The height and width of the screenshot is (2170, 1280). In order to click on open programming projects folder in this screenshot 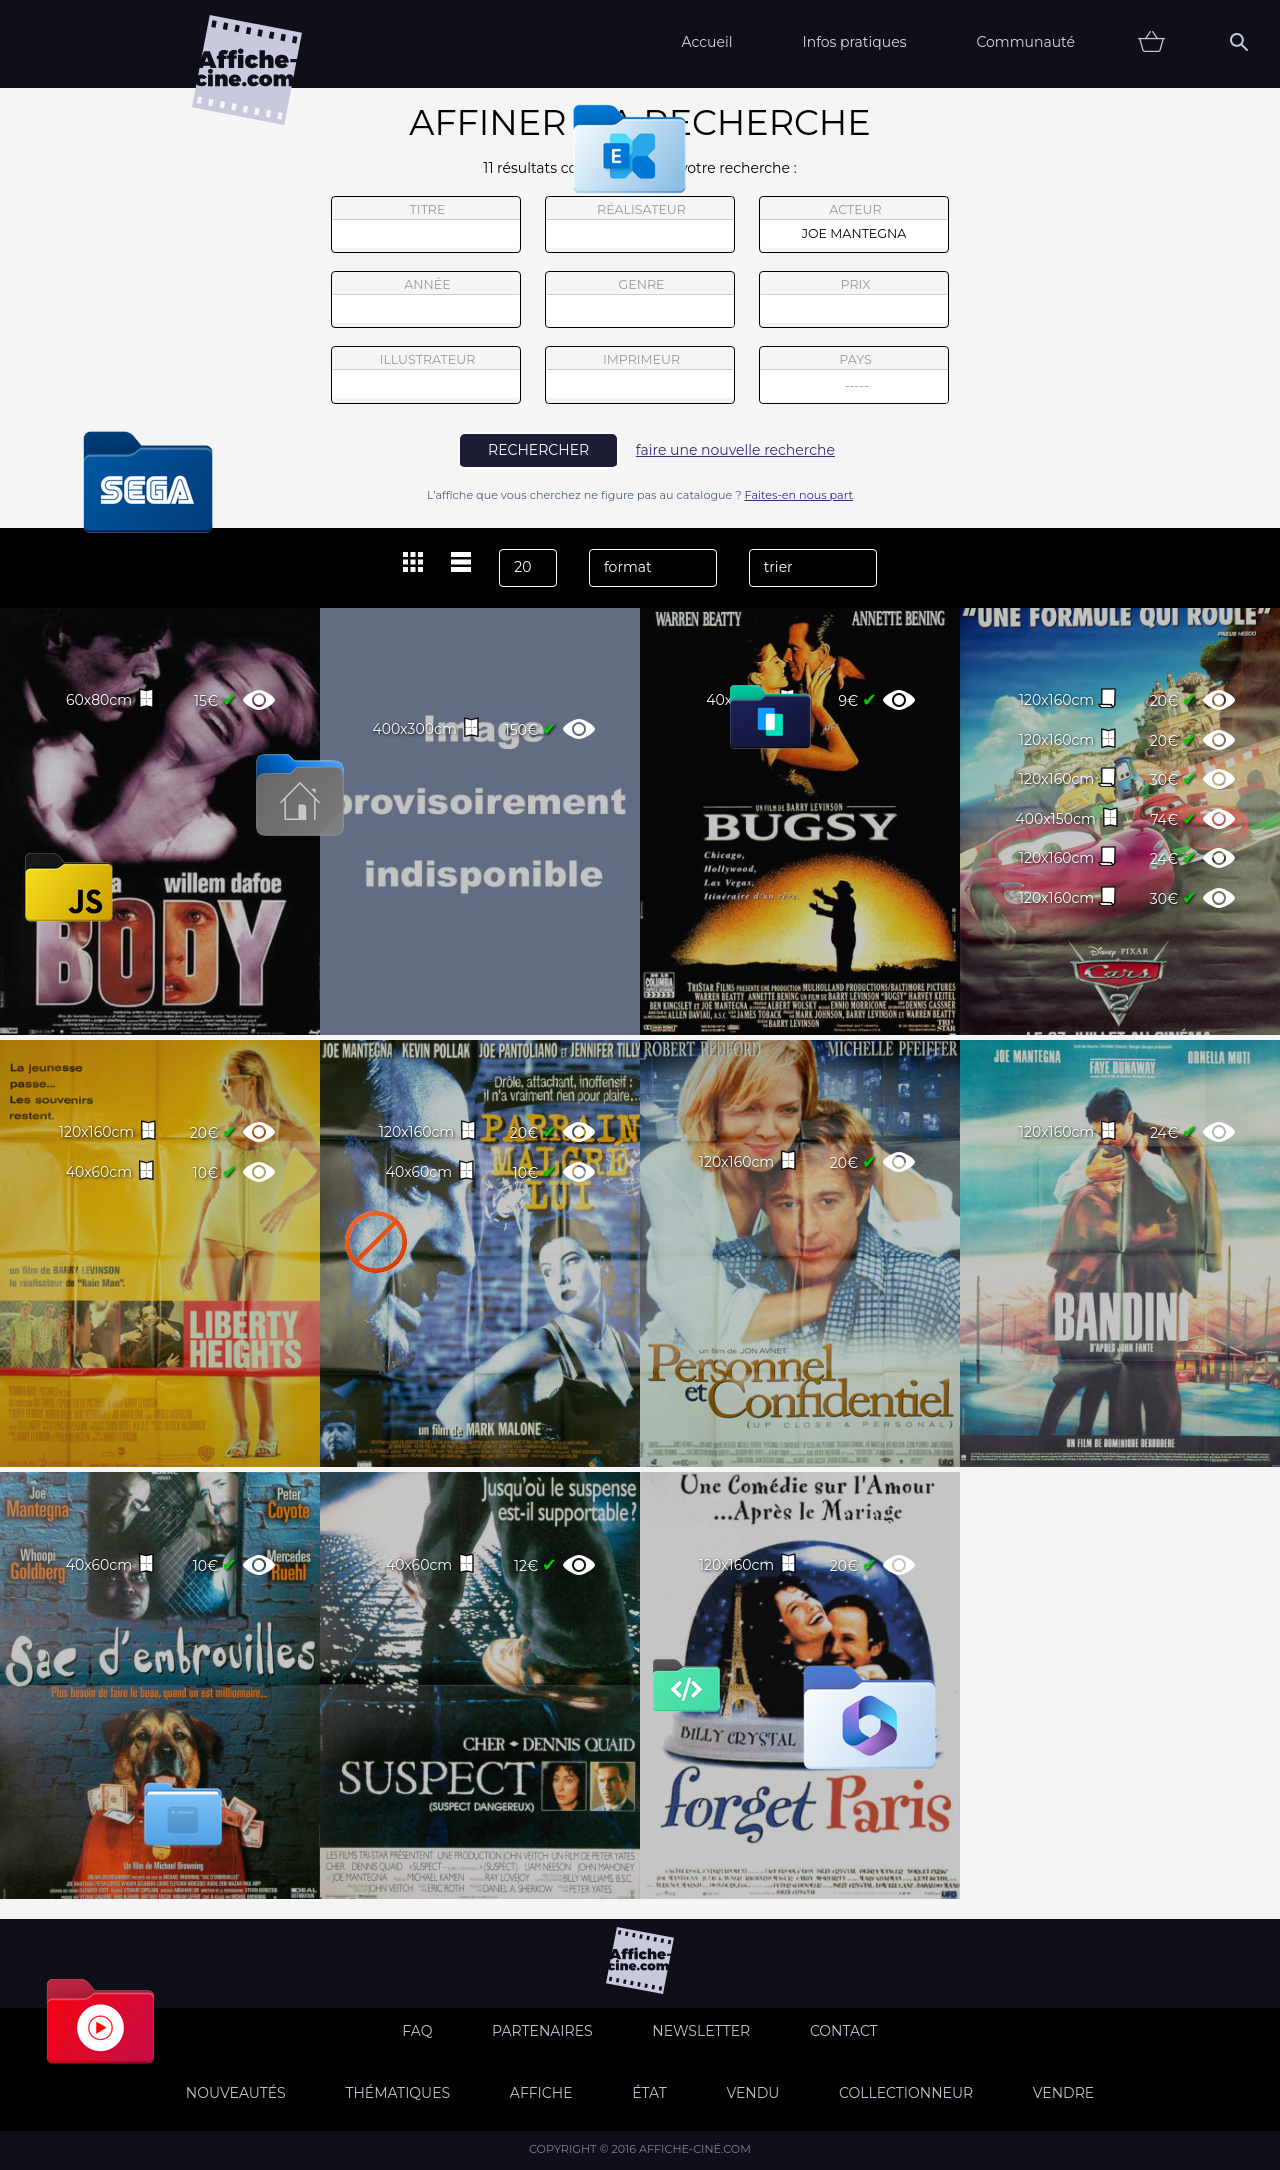, I will do `click(686, 1687)`.